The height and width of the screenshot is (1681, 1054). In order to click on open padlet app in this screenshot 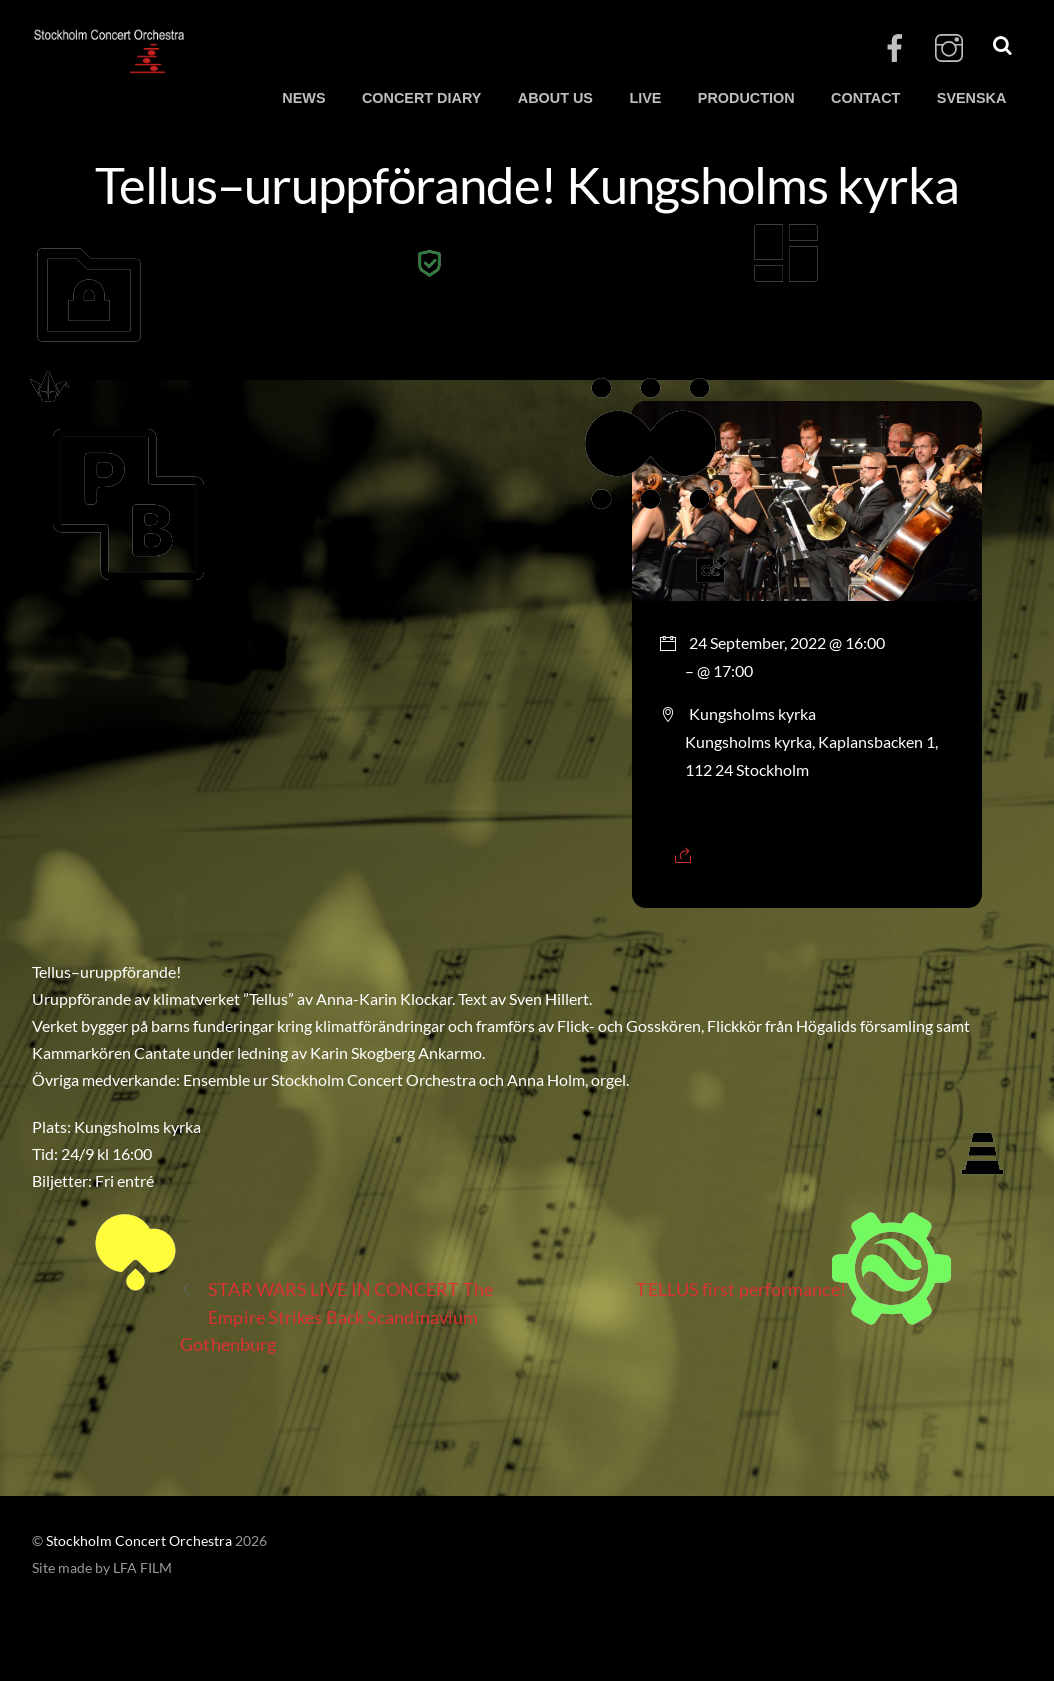, I will do `click(49, 386)`.